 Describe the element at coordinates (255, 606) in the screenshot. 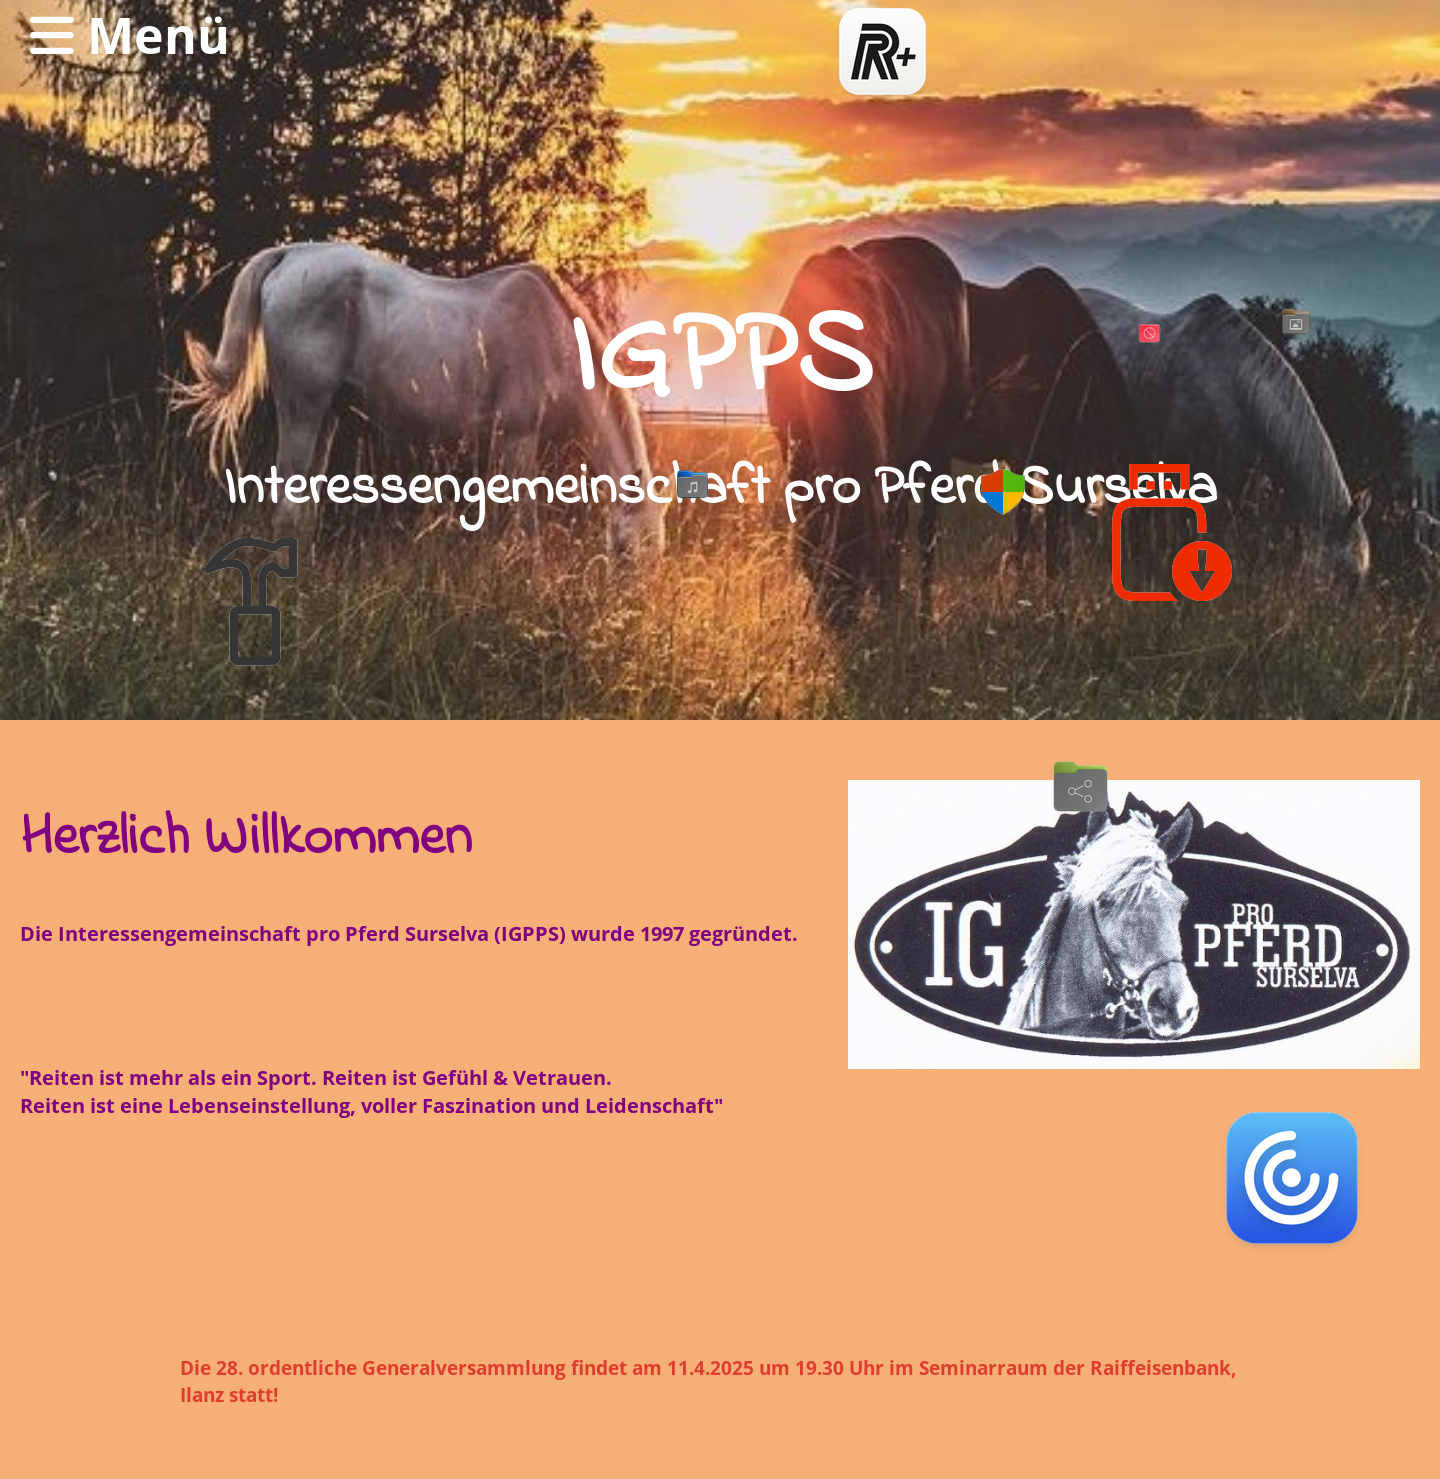

I see `access developer tools` at that location.